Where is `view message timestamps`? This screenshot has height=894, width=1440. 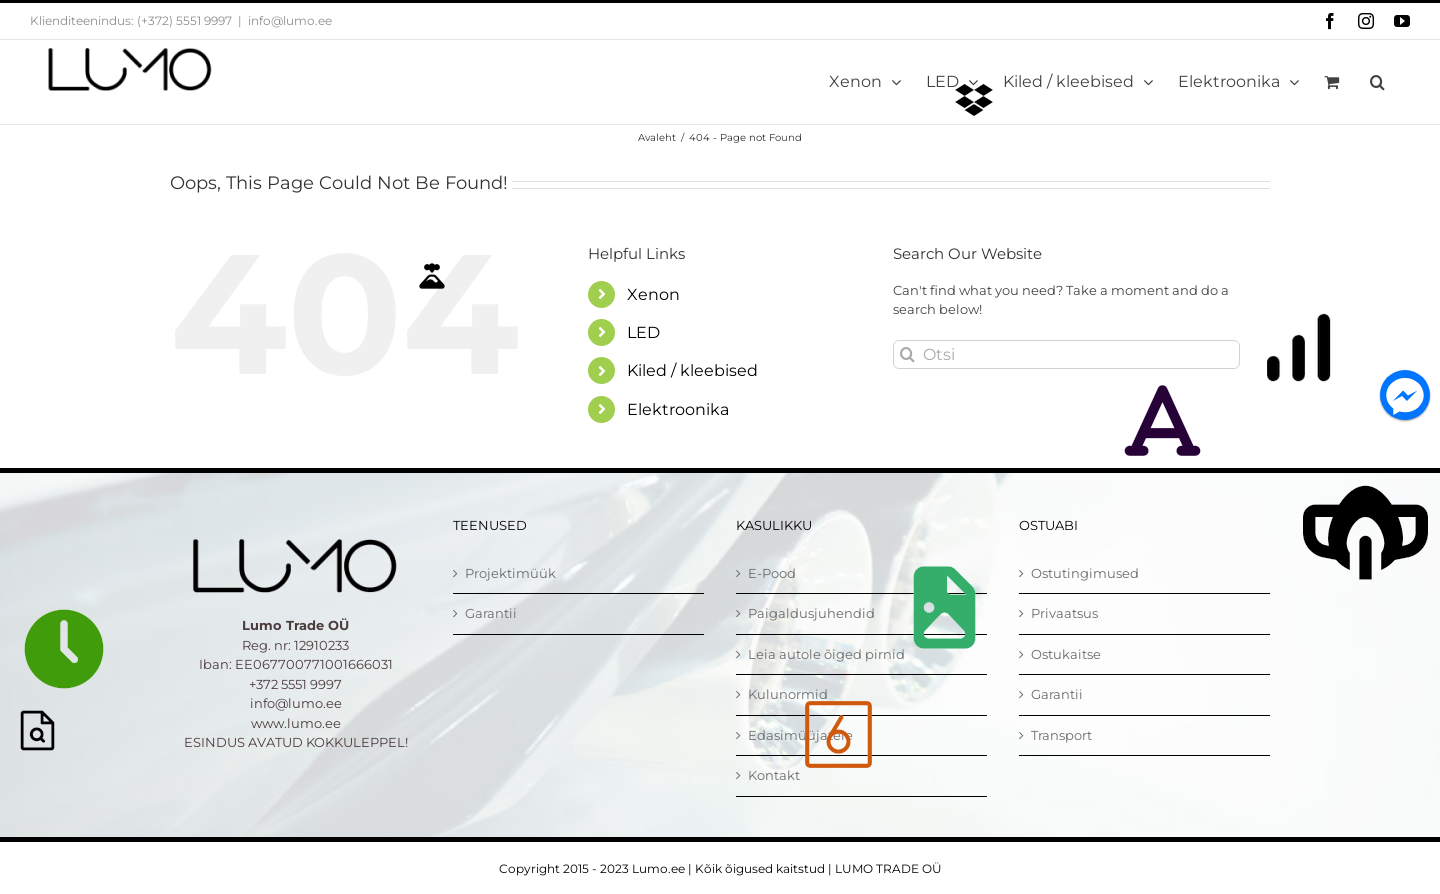
view message timestamps is located at coordinates (64, 649).